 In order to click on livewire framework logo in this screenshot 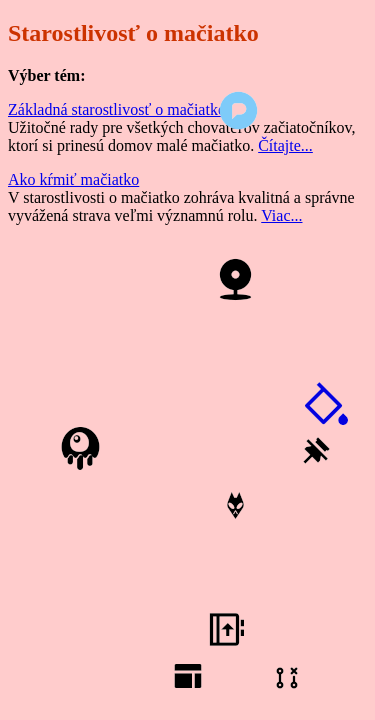, I will do `click(80, 448)`.